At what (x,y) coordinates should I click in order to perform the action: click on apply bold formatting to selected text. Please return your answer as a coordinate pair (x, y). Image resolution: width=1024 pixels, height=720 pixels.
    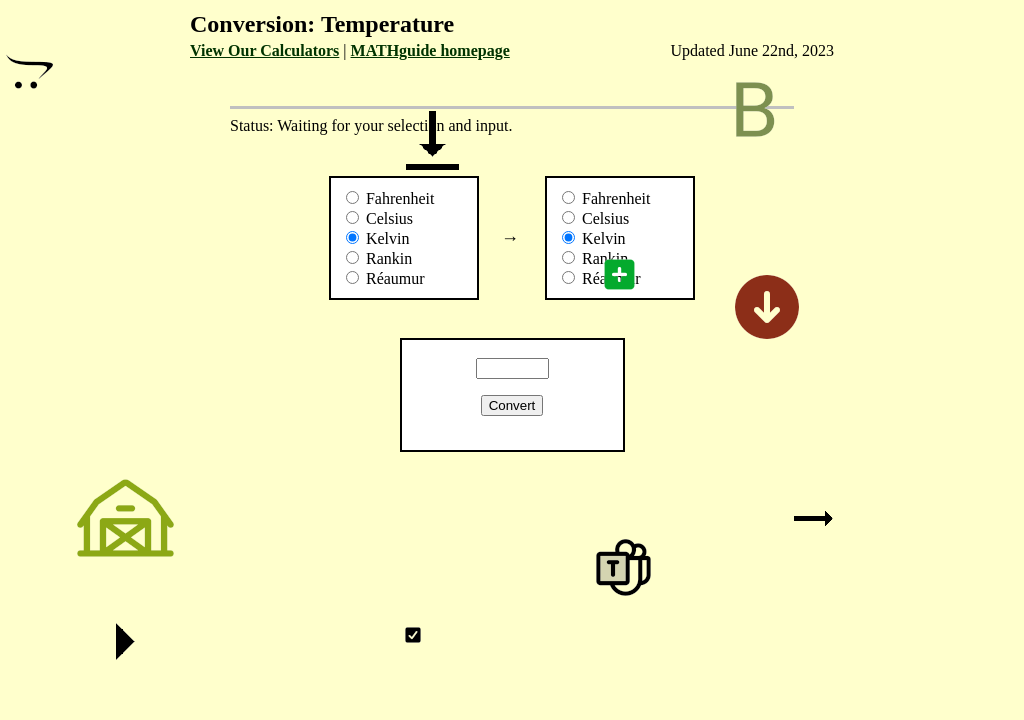
    Looking at the image, I should click on (752, 109).